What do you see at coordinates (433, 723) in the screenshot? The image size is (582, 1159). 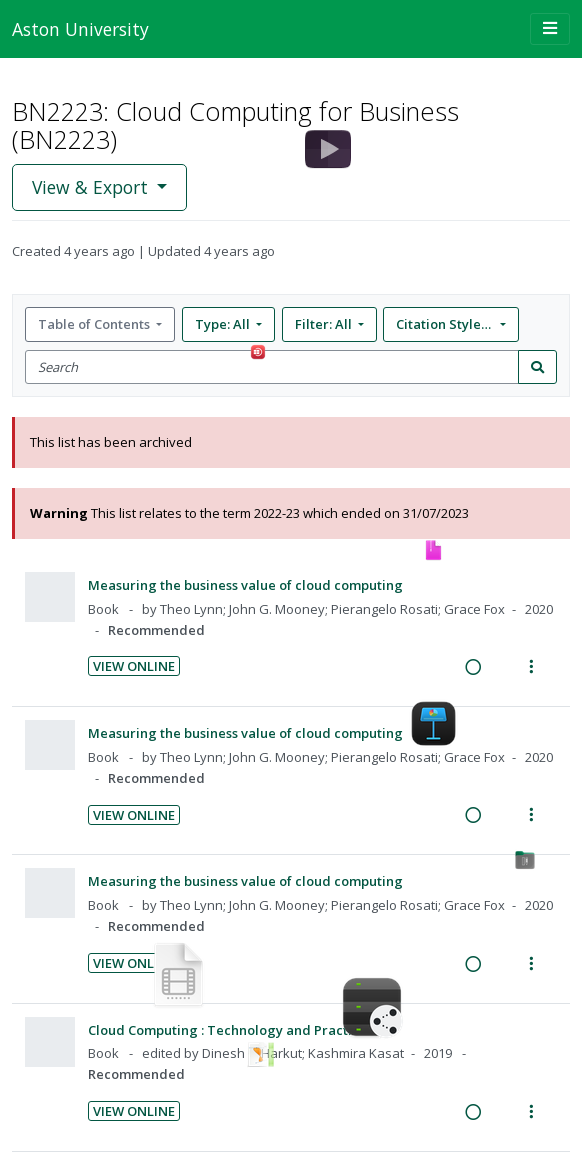 I see `open keynote to create or edit presentations` at bounding box center [433, 723].